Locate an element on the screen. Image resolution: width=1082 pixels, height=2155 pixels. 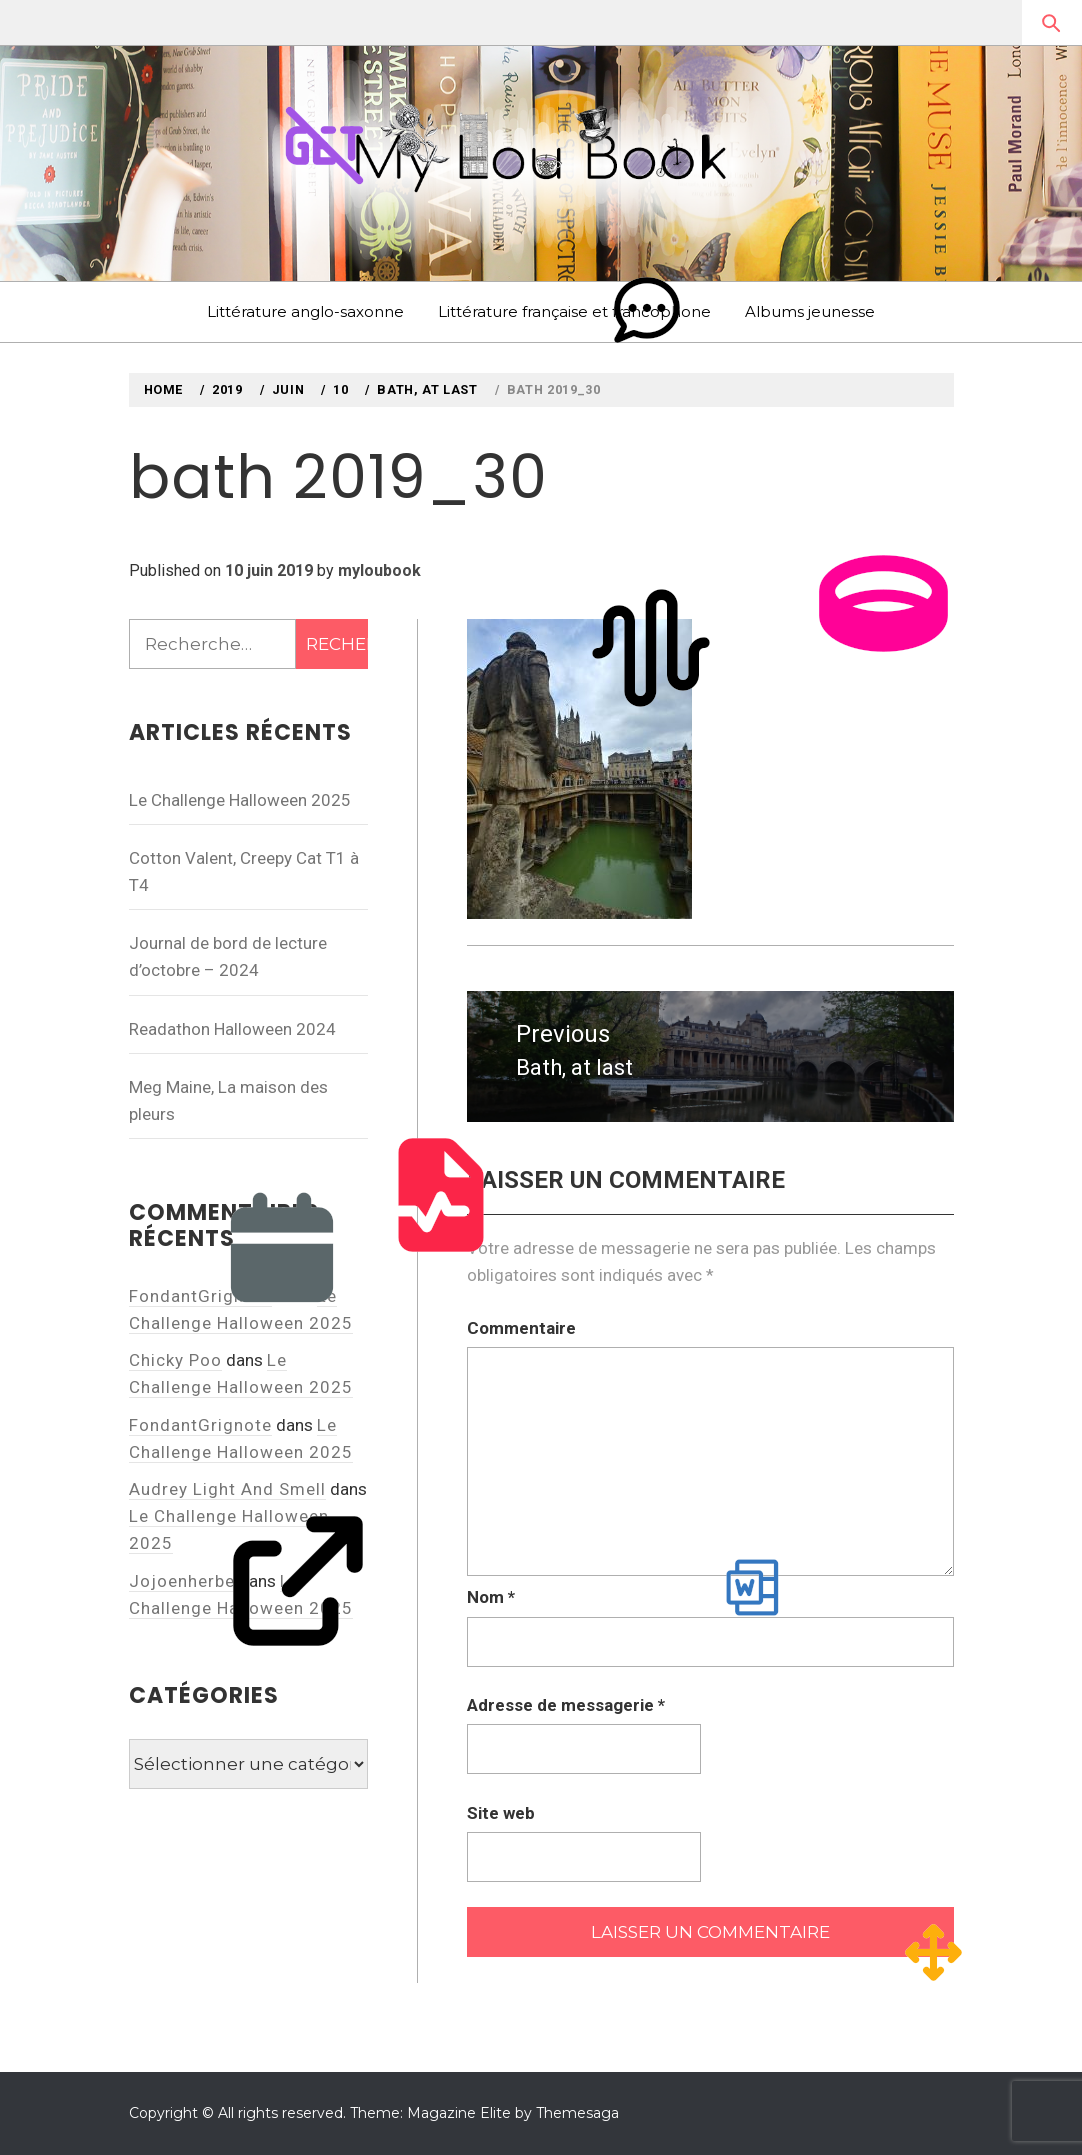
indicates a ring or jewelry item is located at coordinates (883, 603).